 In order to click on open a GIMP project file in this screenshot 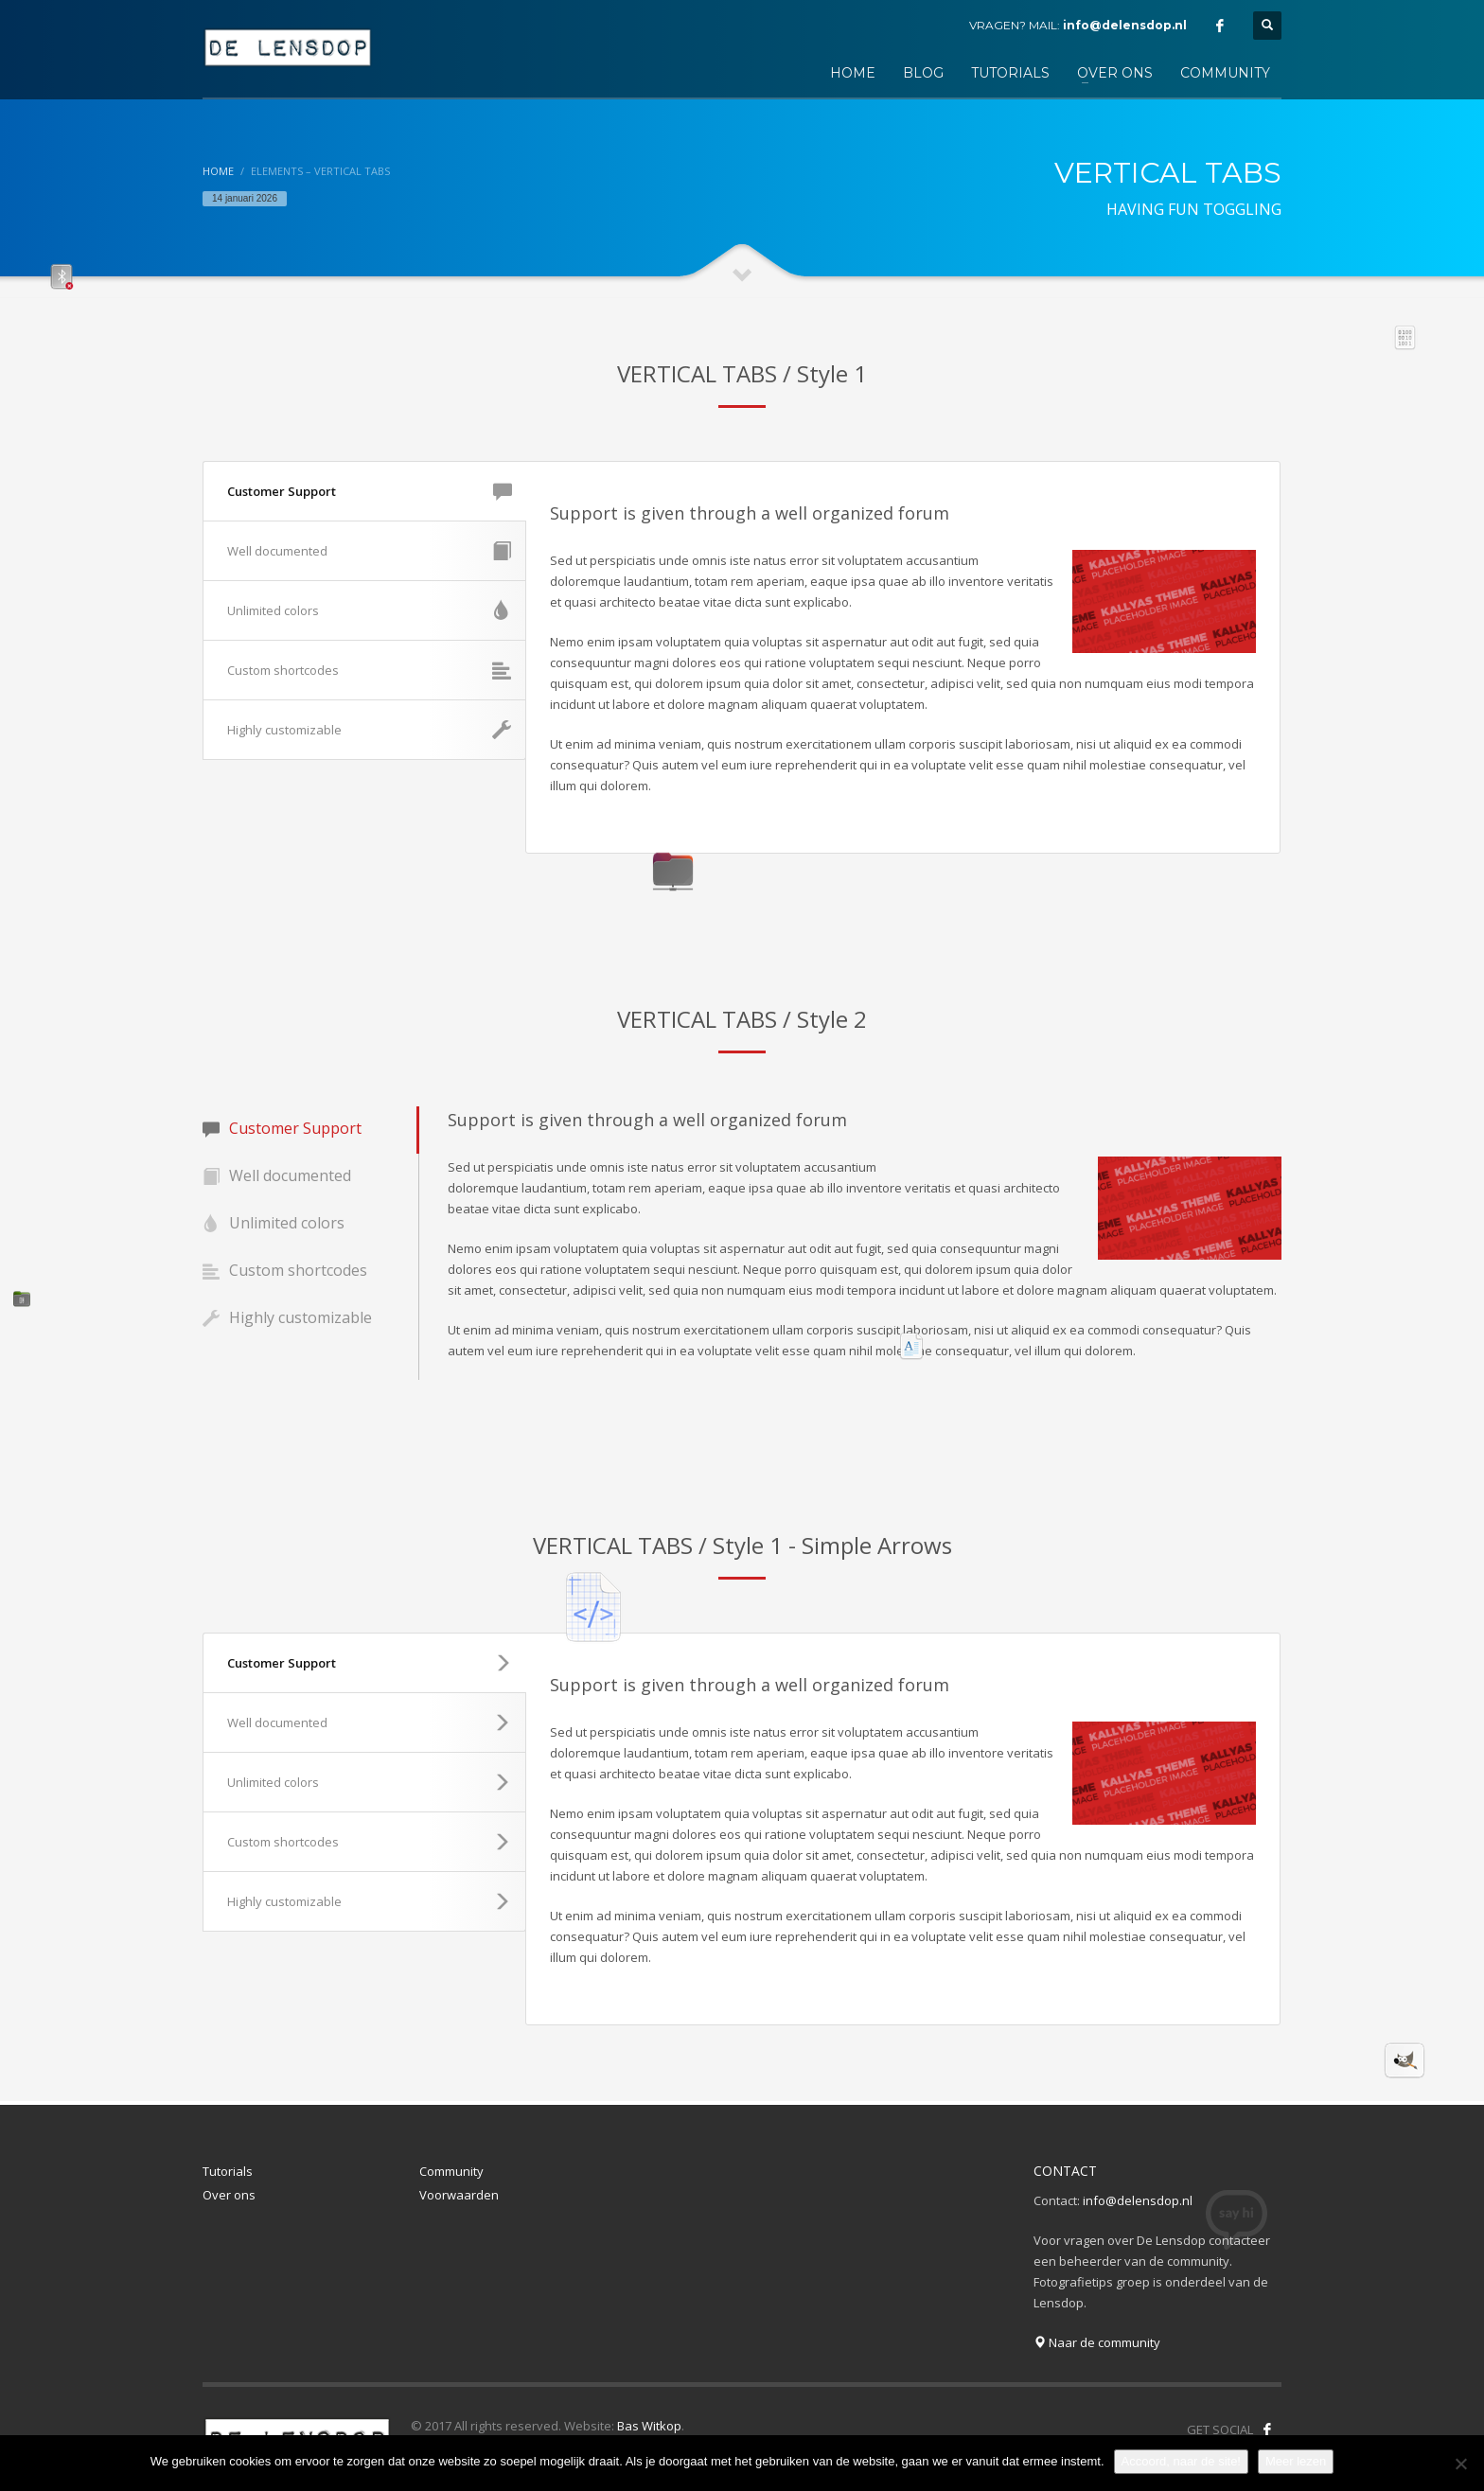, I will do `click(1404, 2059)`.